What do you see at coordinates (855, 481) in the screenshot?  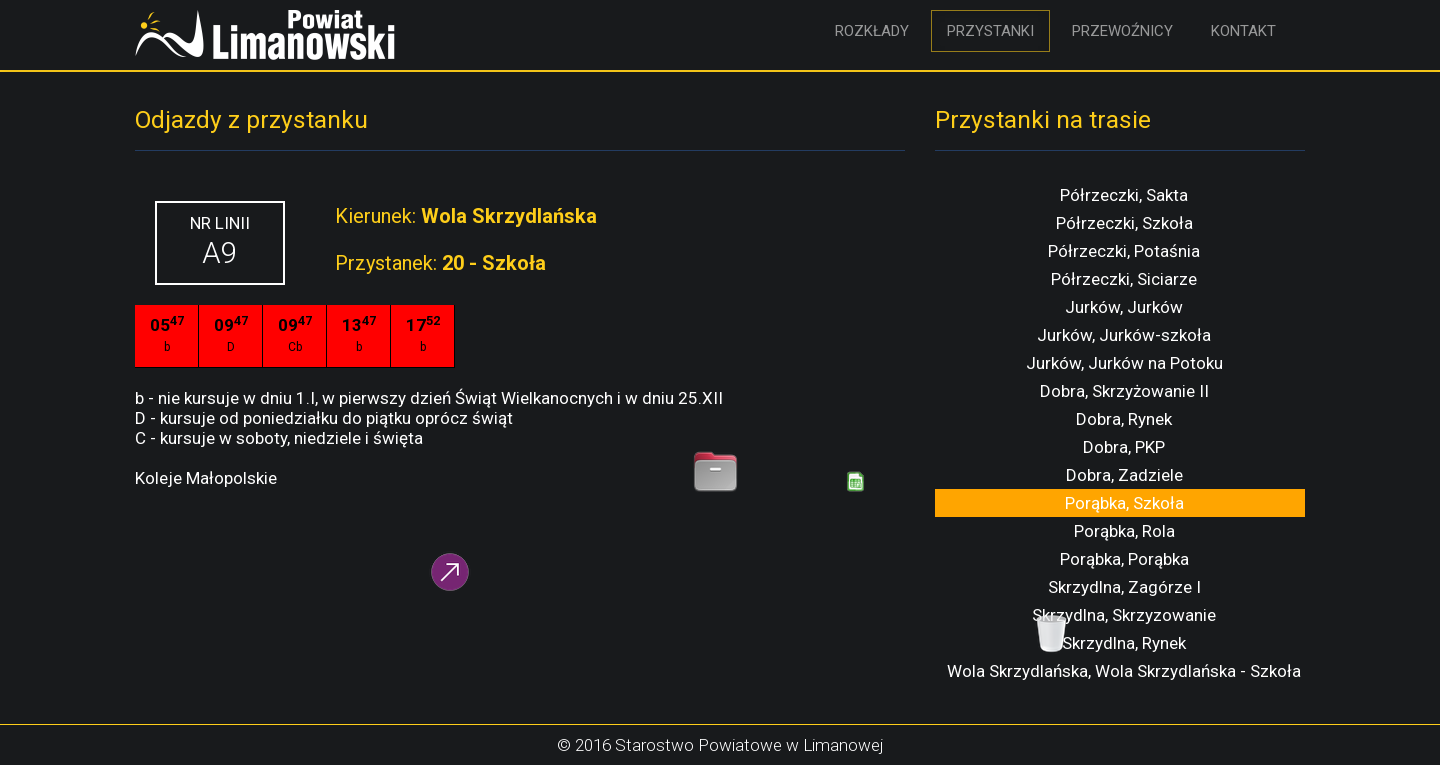 I see `open an opendocument spreadsheet file` at bounding box center [855, 481].